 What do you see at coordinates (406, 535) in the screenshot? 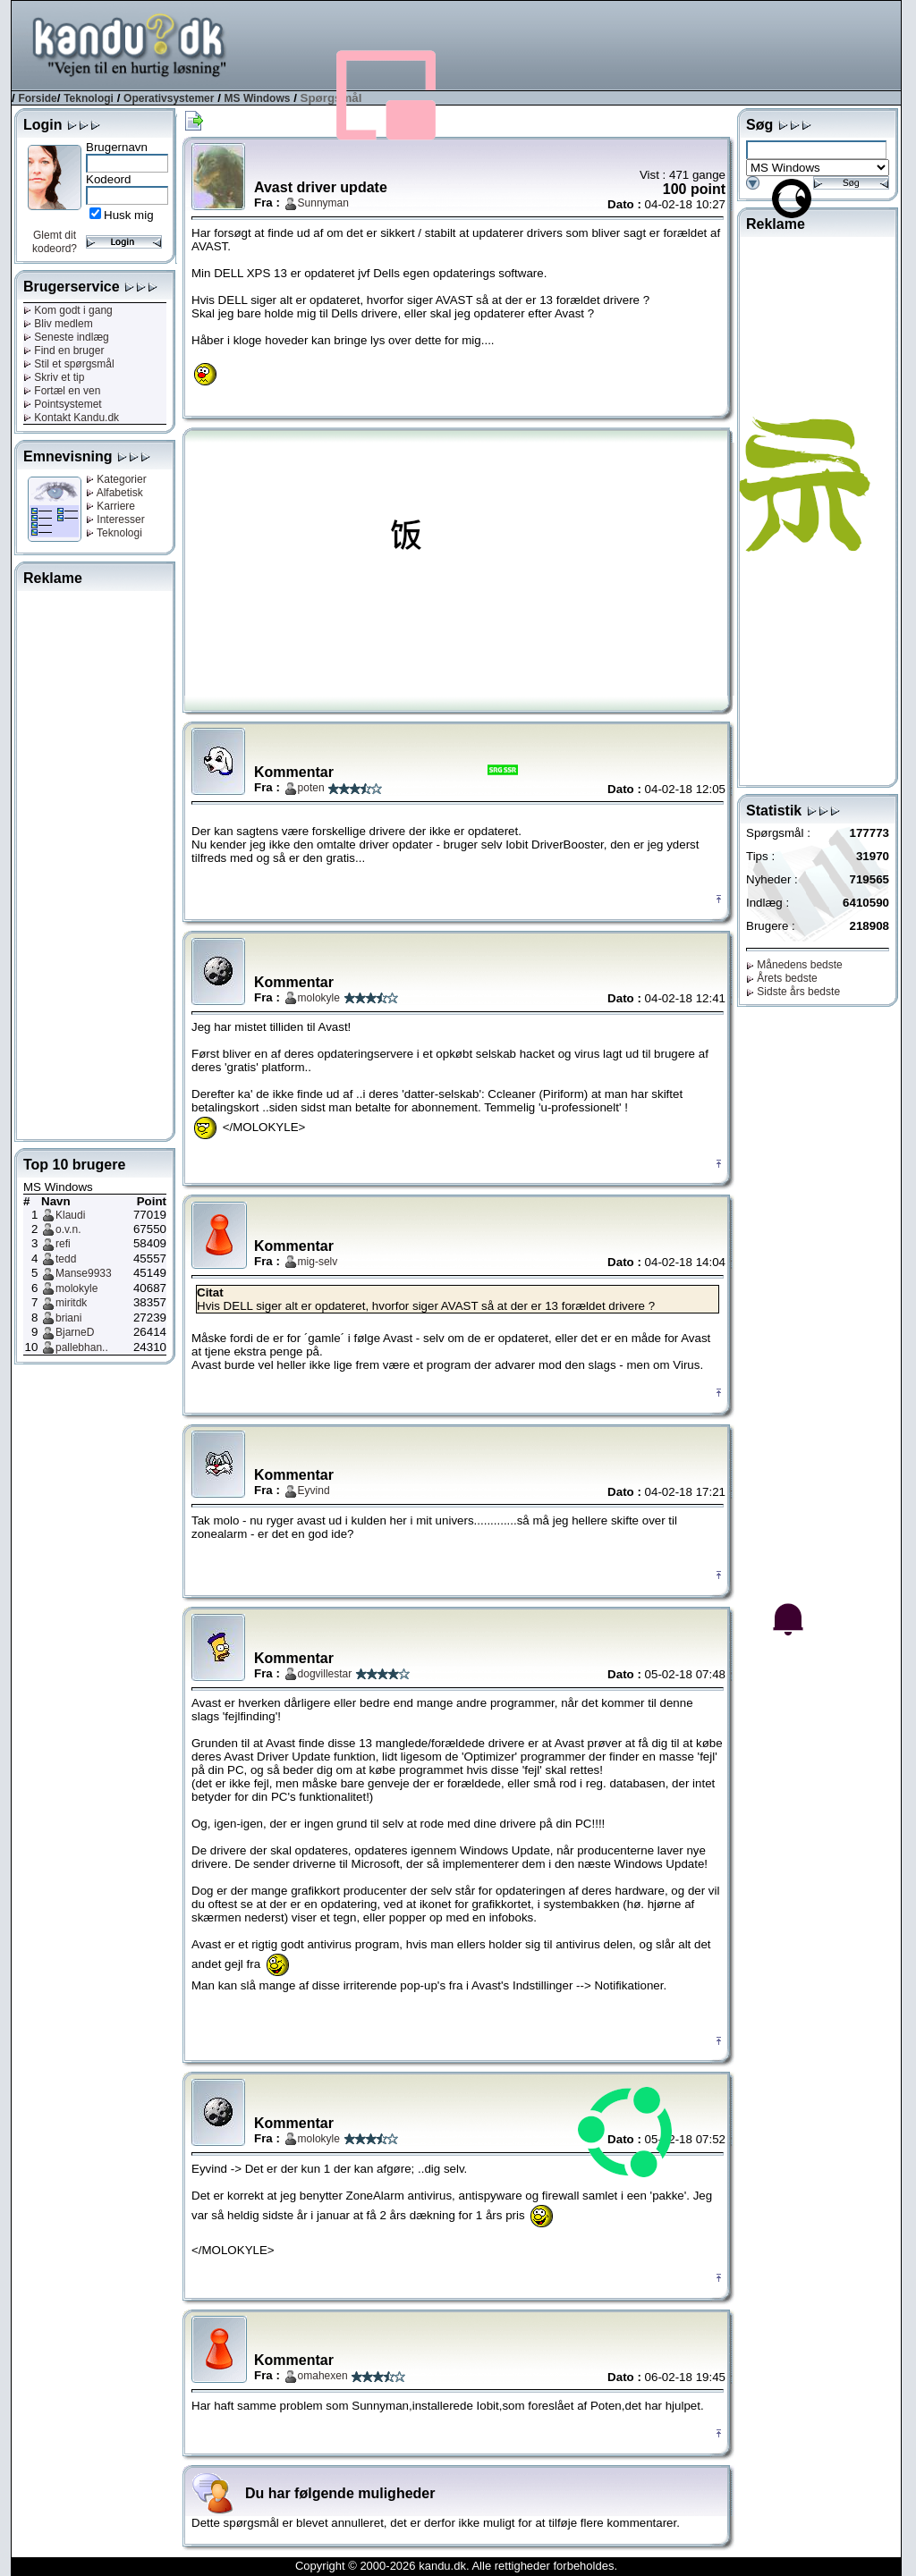
I see `open Fanfou social media app` at bounding box center [406, 535].